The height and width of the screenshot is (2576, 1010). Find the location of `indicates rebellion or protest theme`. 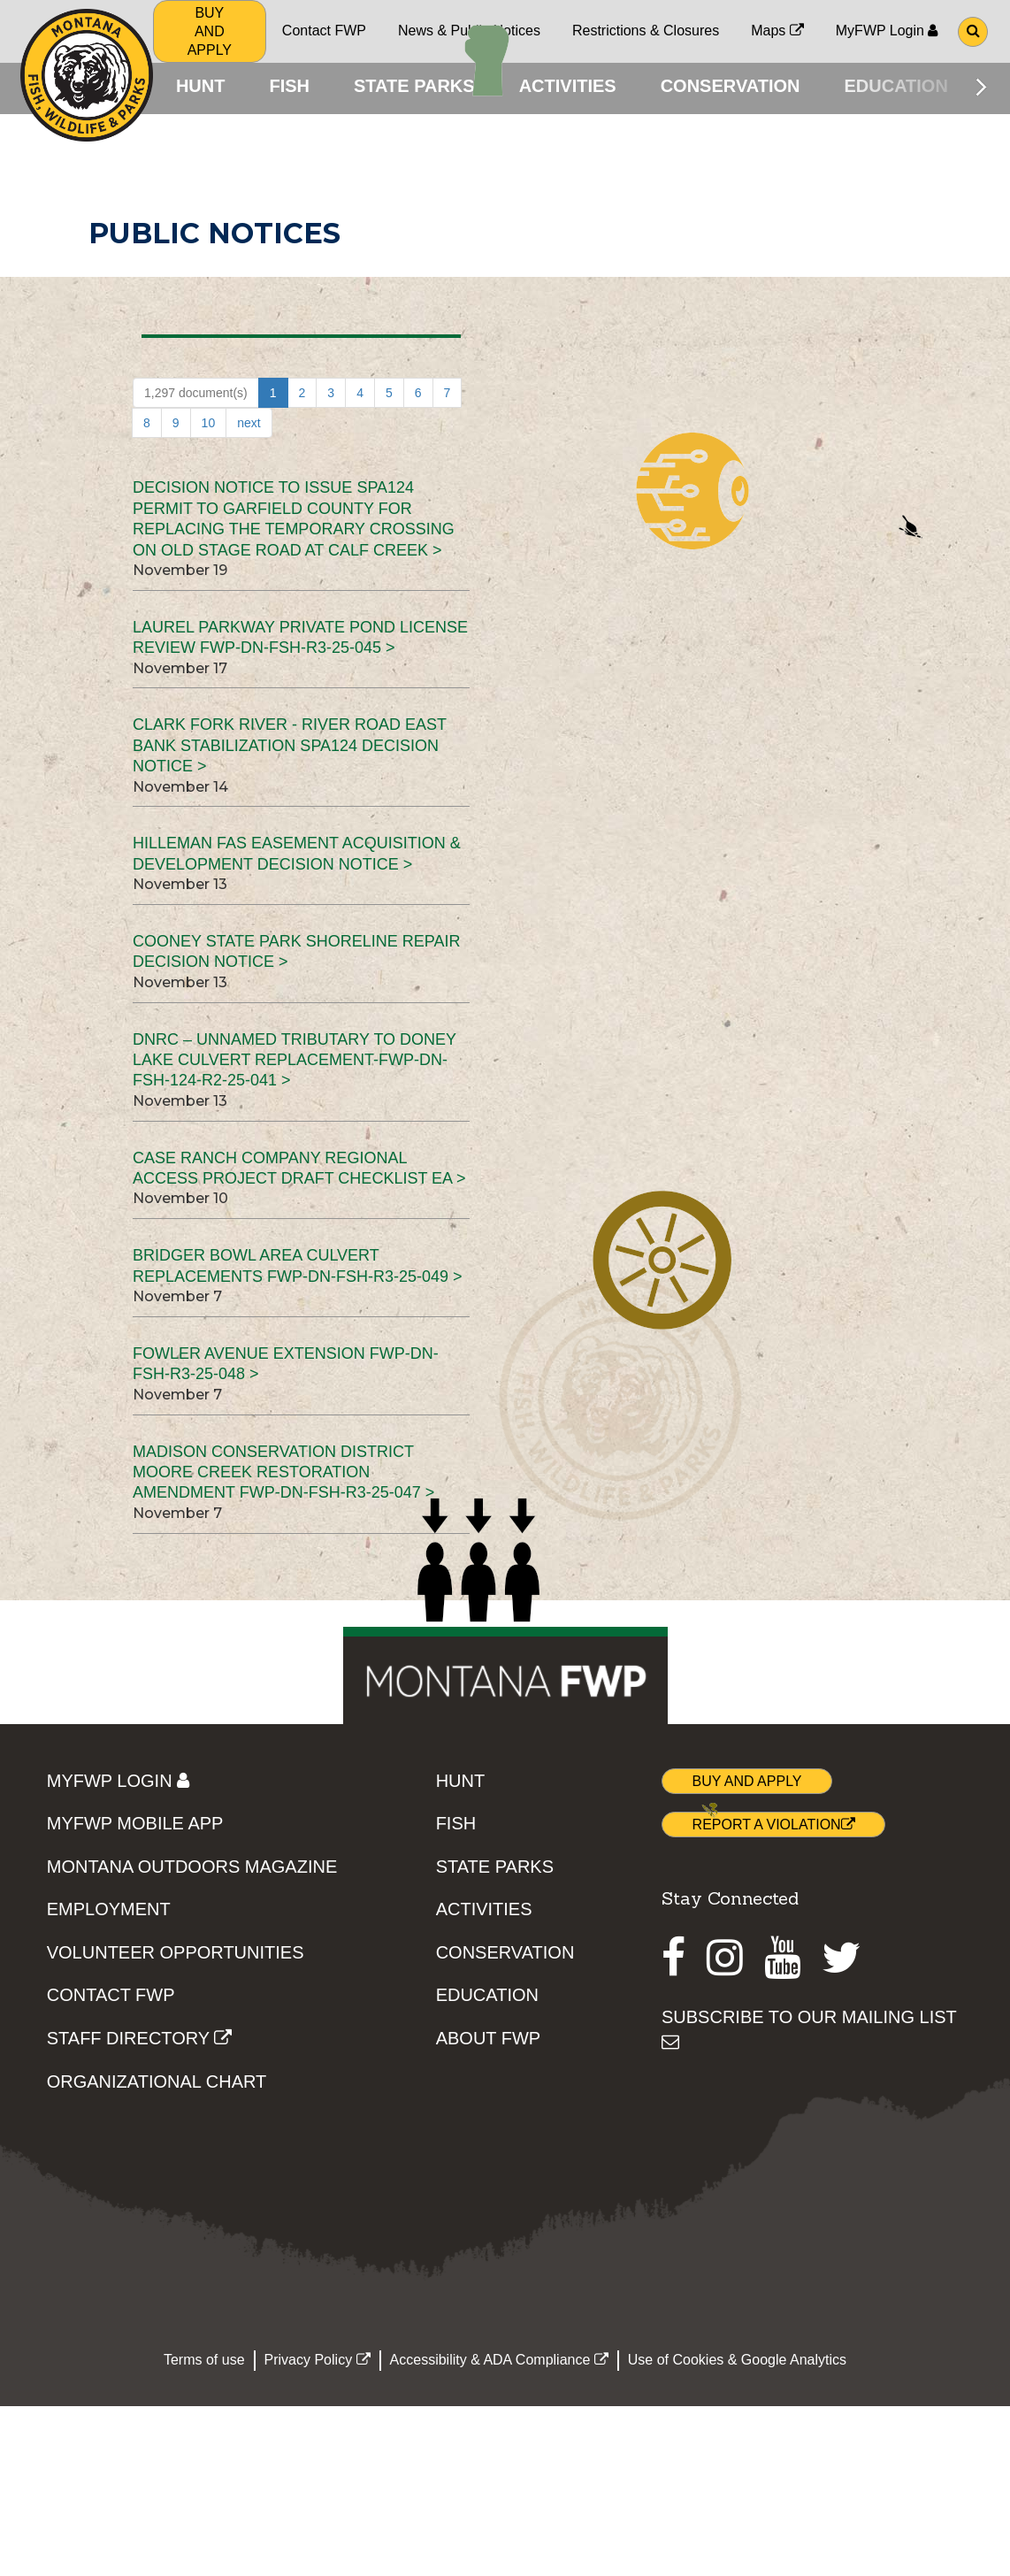

indicates rebellion or protest theme is located at coordinates (486, 60).